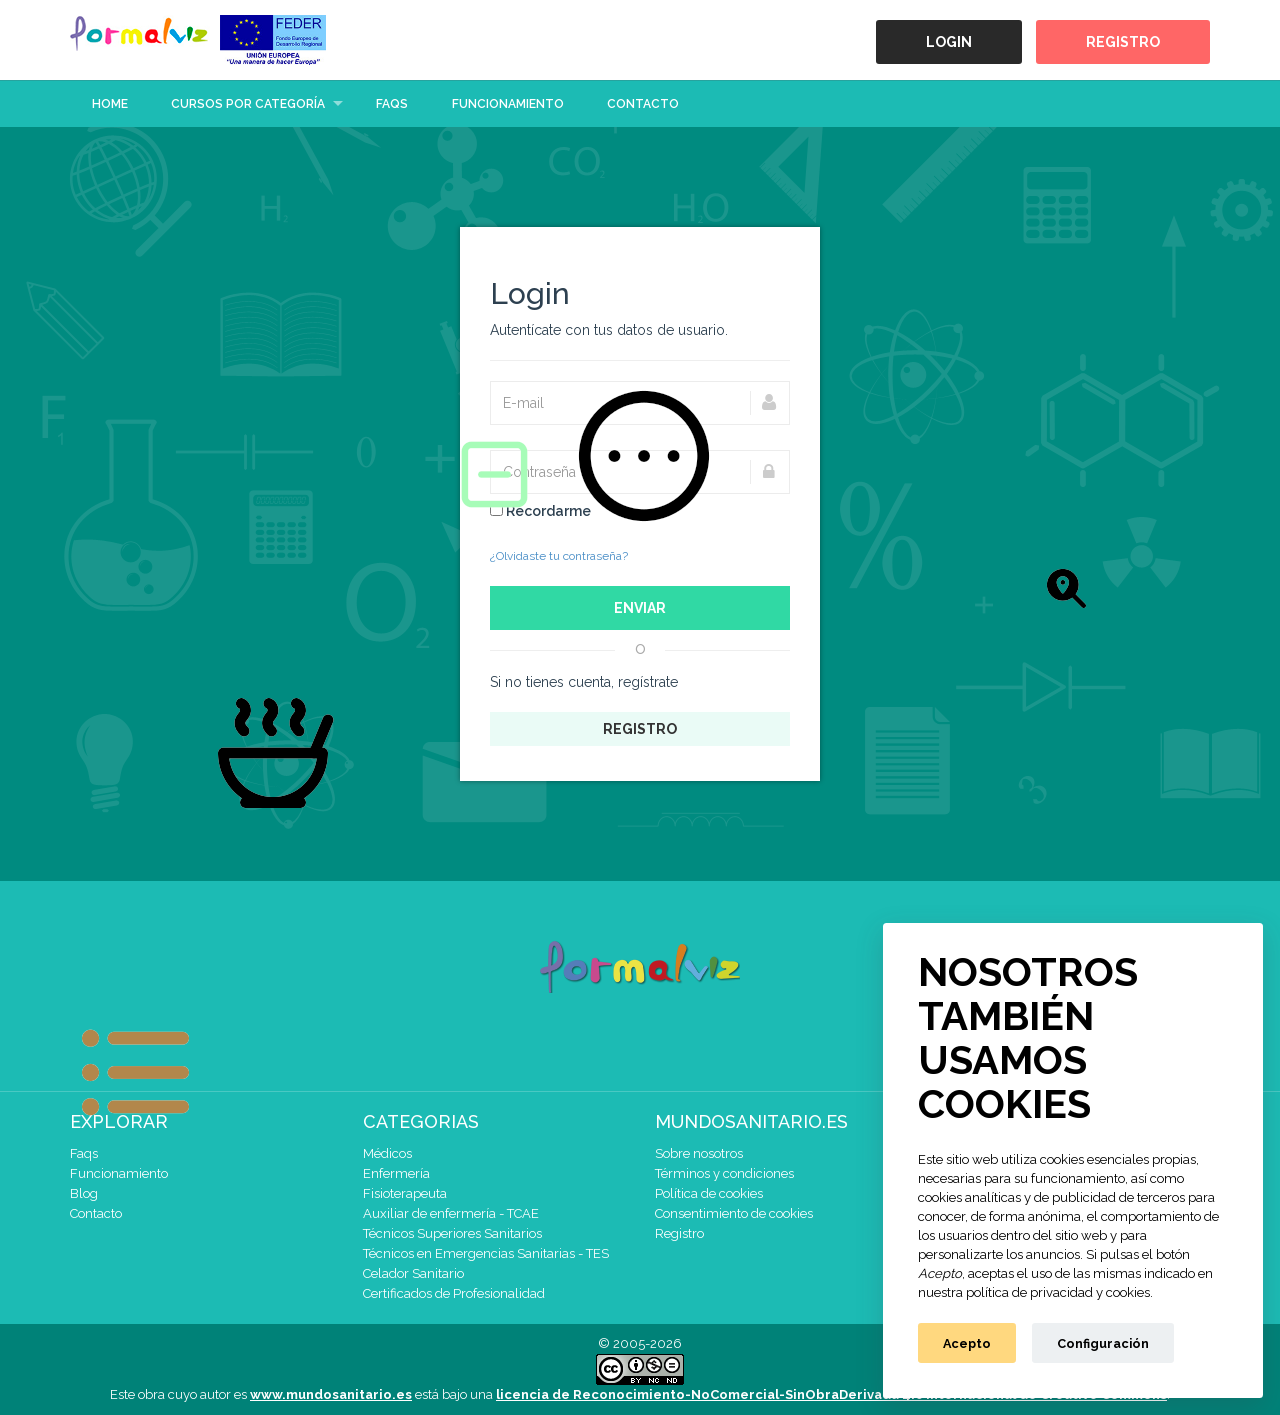  What do you see at coordinates (273, 753) in the screenshot?
I see `browse soup or hot food options` at bounding box center [273, 753].